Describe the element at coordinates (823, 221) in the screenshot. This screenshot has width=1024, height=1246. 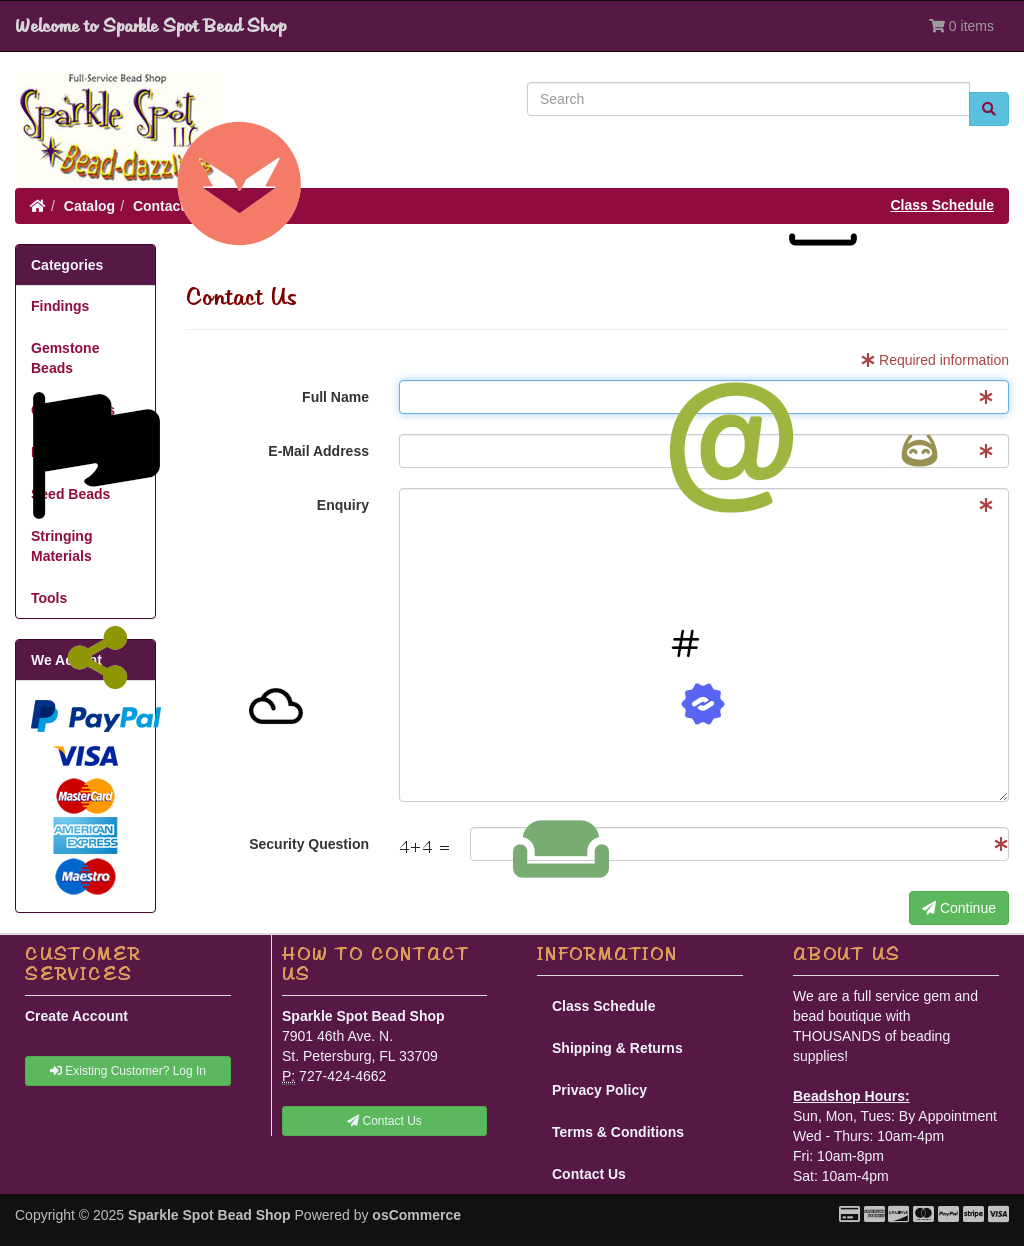
I see `insert a space character` at that location.